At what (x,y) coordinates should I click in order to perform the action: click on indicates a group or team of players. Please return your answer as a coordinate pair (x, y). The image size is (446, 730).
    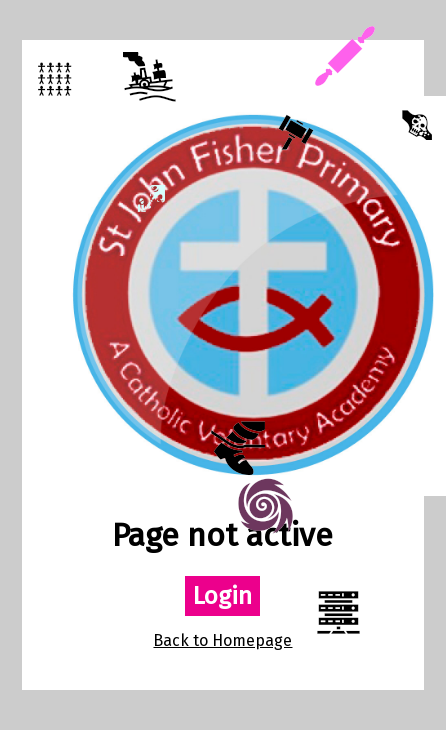
    Looking at the image, I should click on (55, 79).